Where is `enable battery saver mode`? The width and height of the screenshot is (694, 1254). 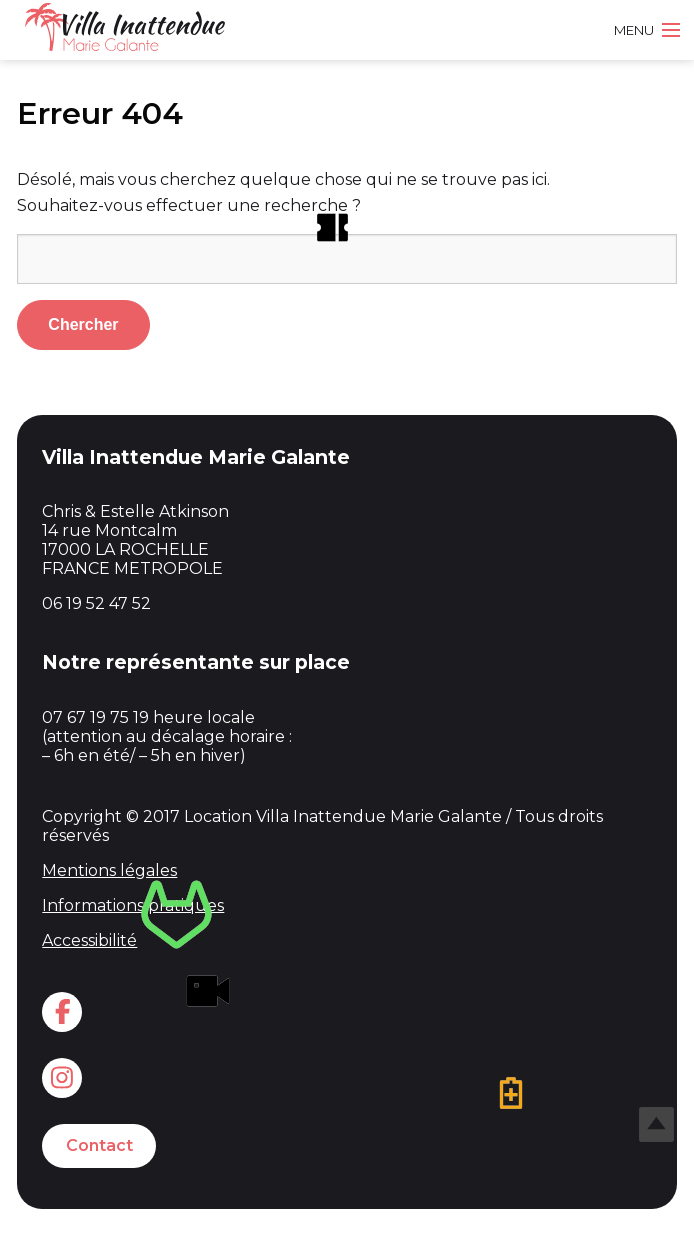 enable battery saver mode is located at coordinates (511, 1093).